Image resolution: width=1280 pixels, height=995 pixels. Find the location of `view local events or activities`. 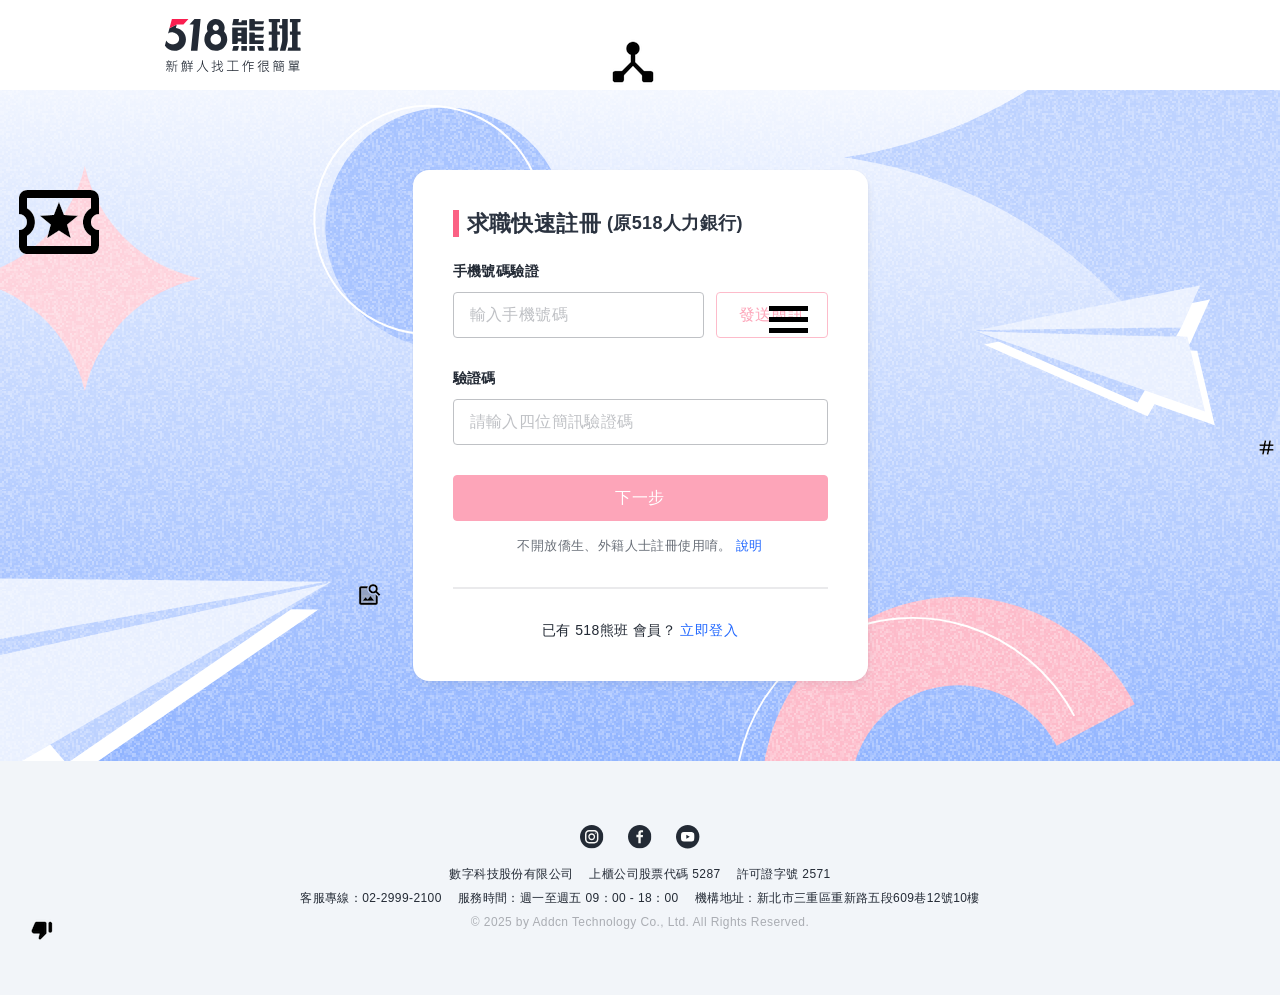

view local events or activities is located at coordinates (59, 222).